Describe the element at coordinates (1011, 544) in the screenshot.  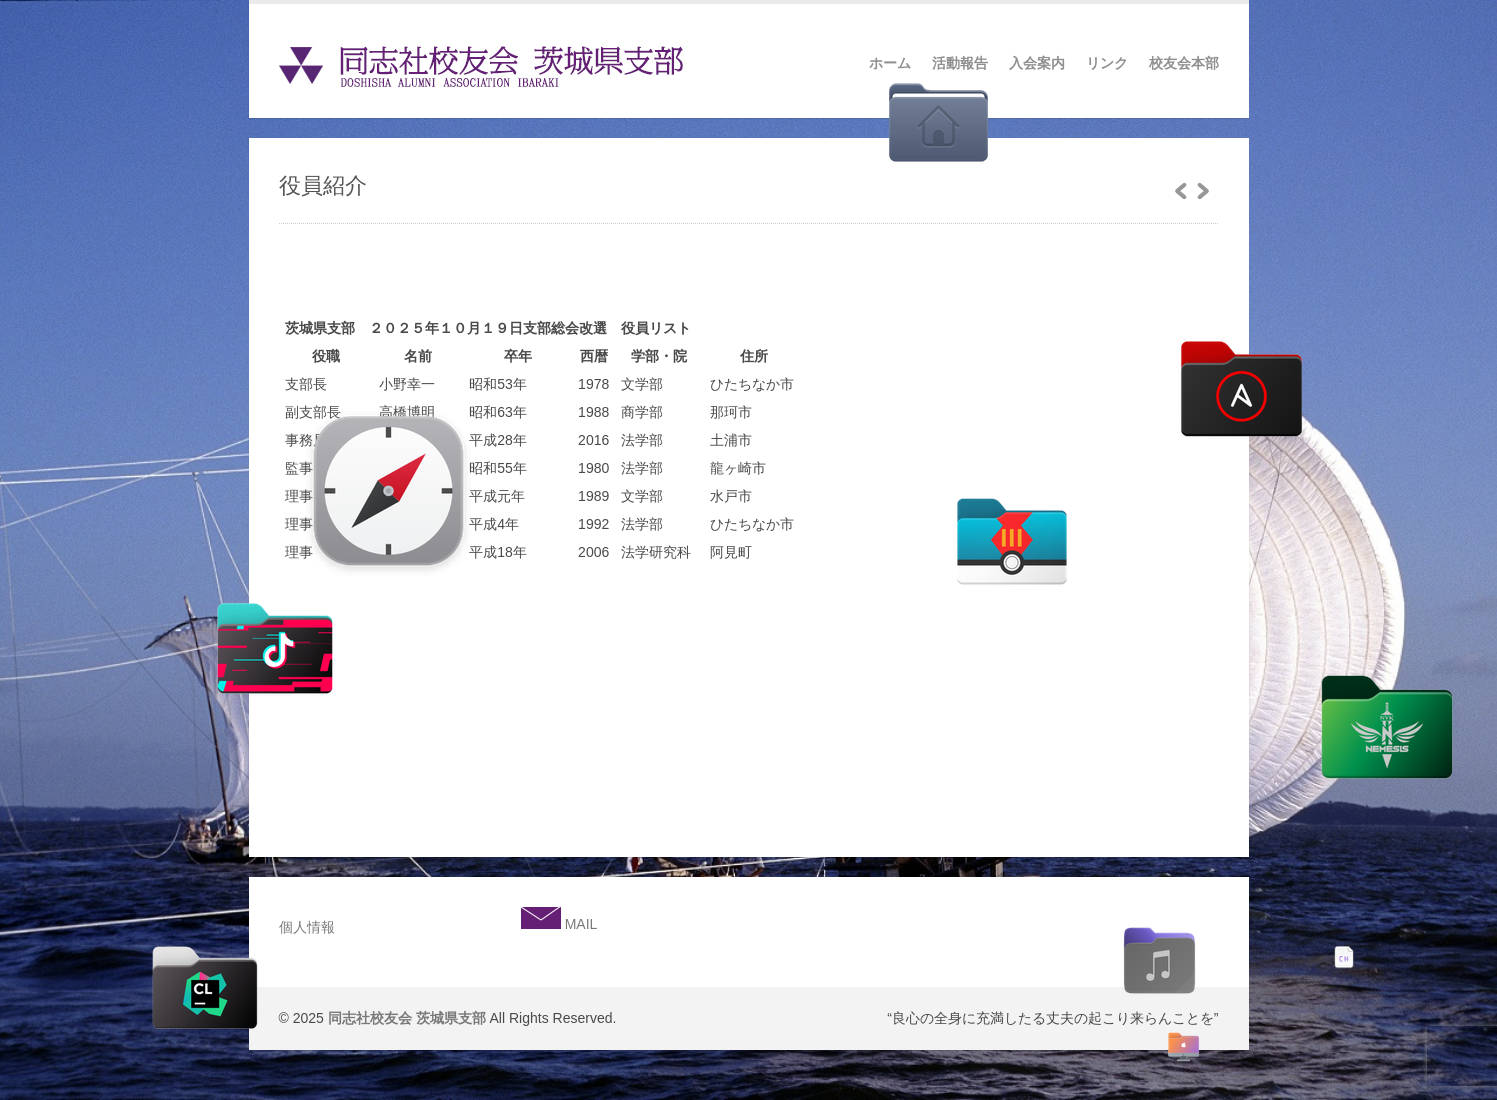
I see `open folder containing pokémon lure ball assets` at that location.